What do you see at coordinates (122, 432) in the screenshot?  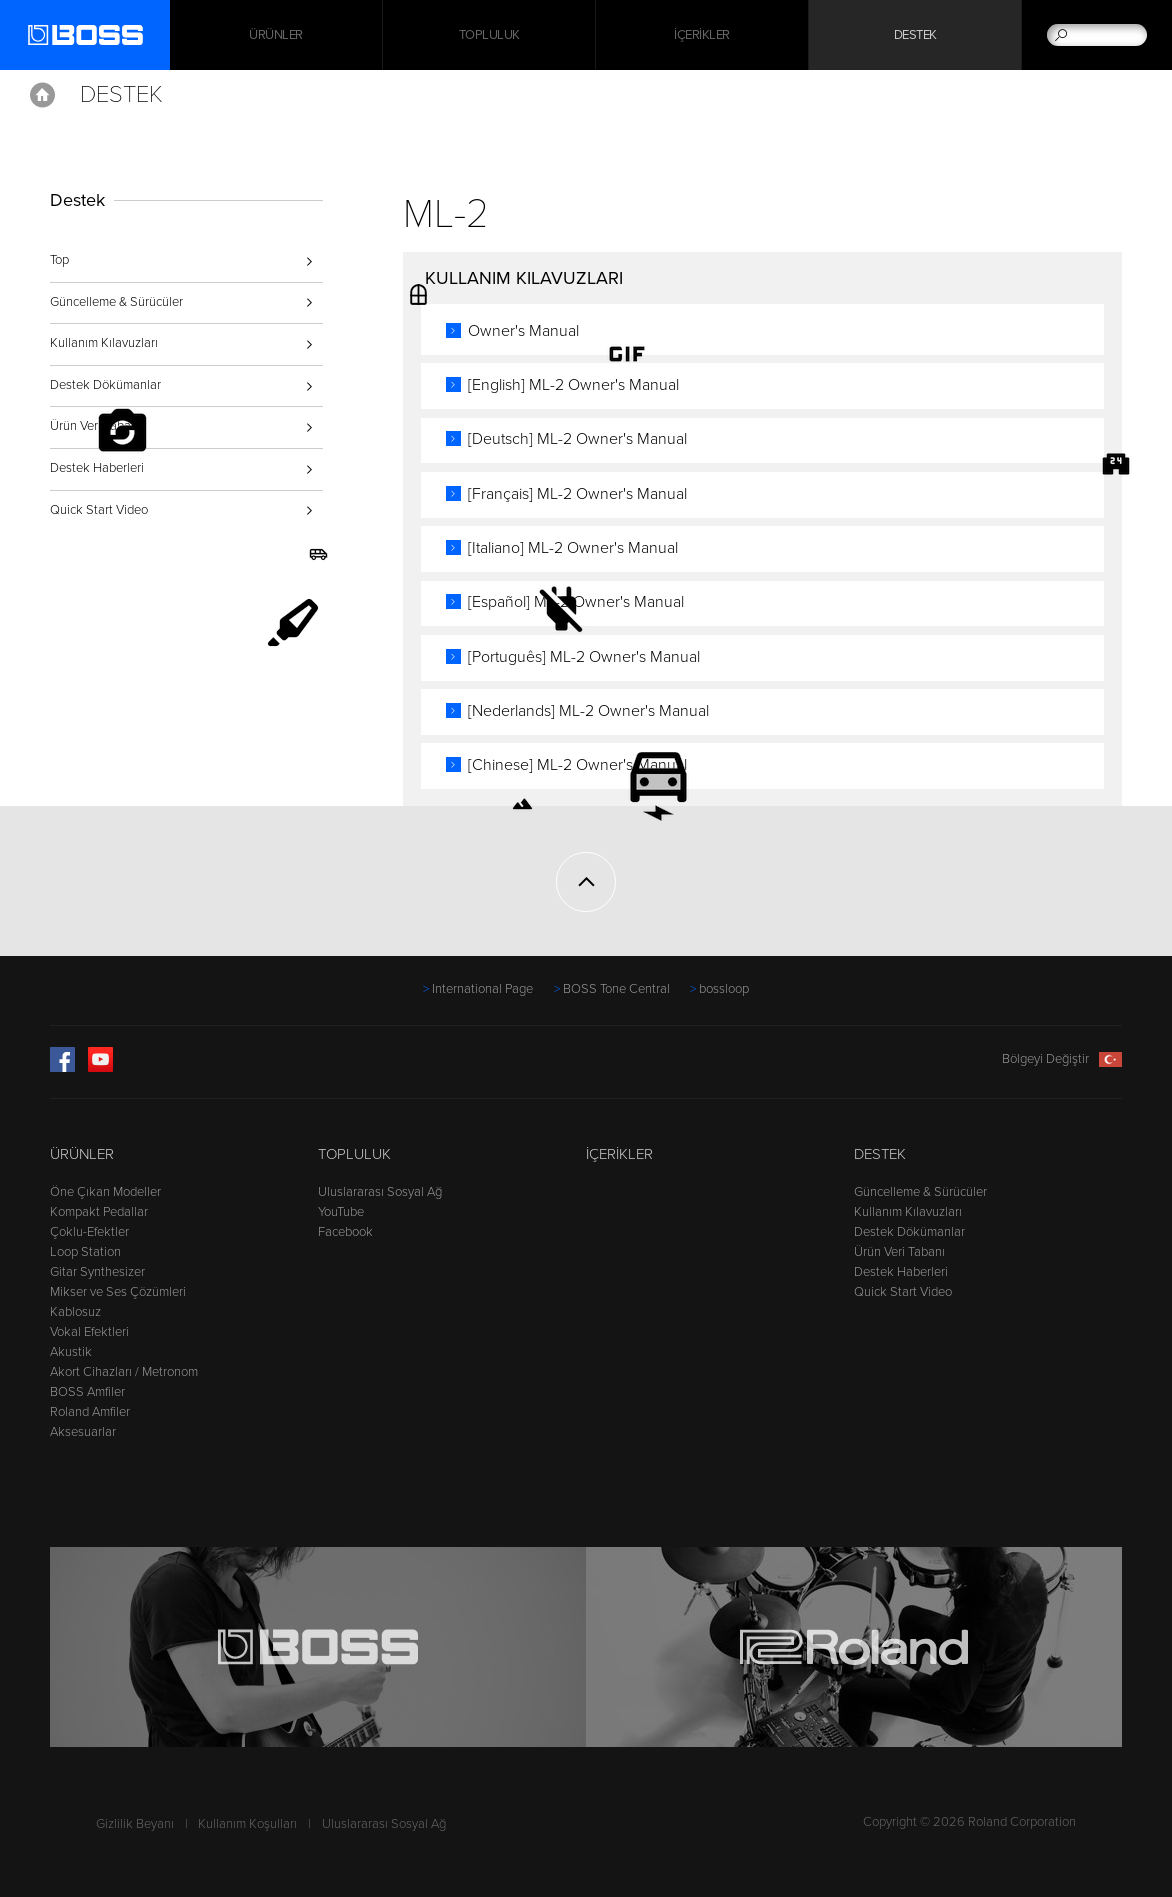 I see `switch between front and rear camera` at bounding box center [122, 432].